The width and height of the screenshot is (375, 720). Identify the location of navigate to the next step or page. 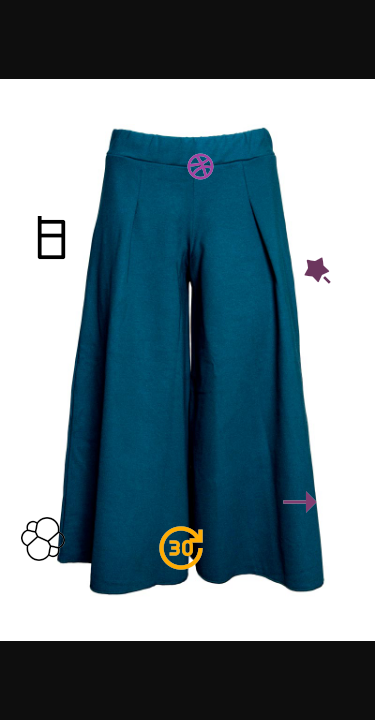
(300, 502).